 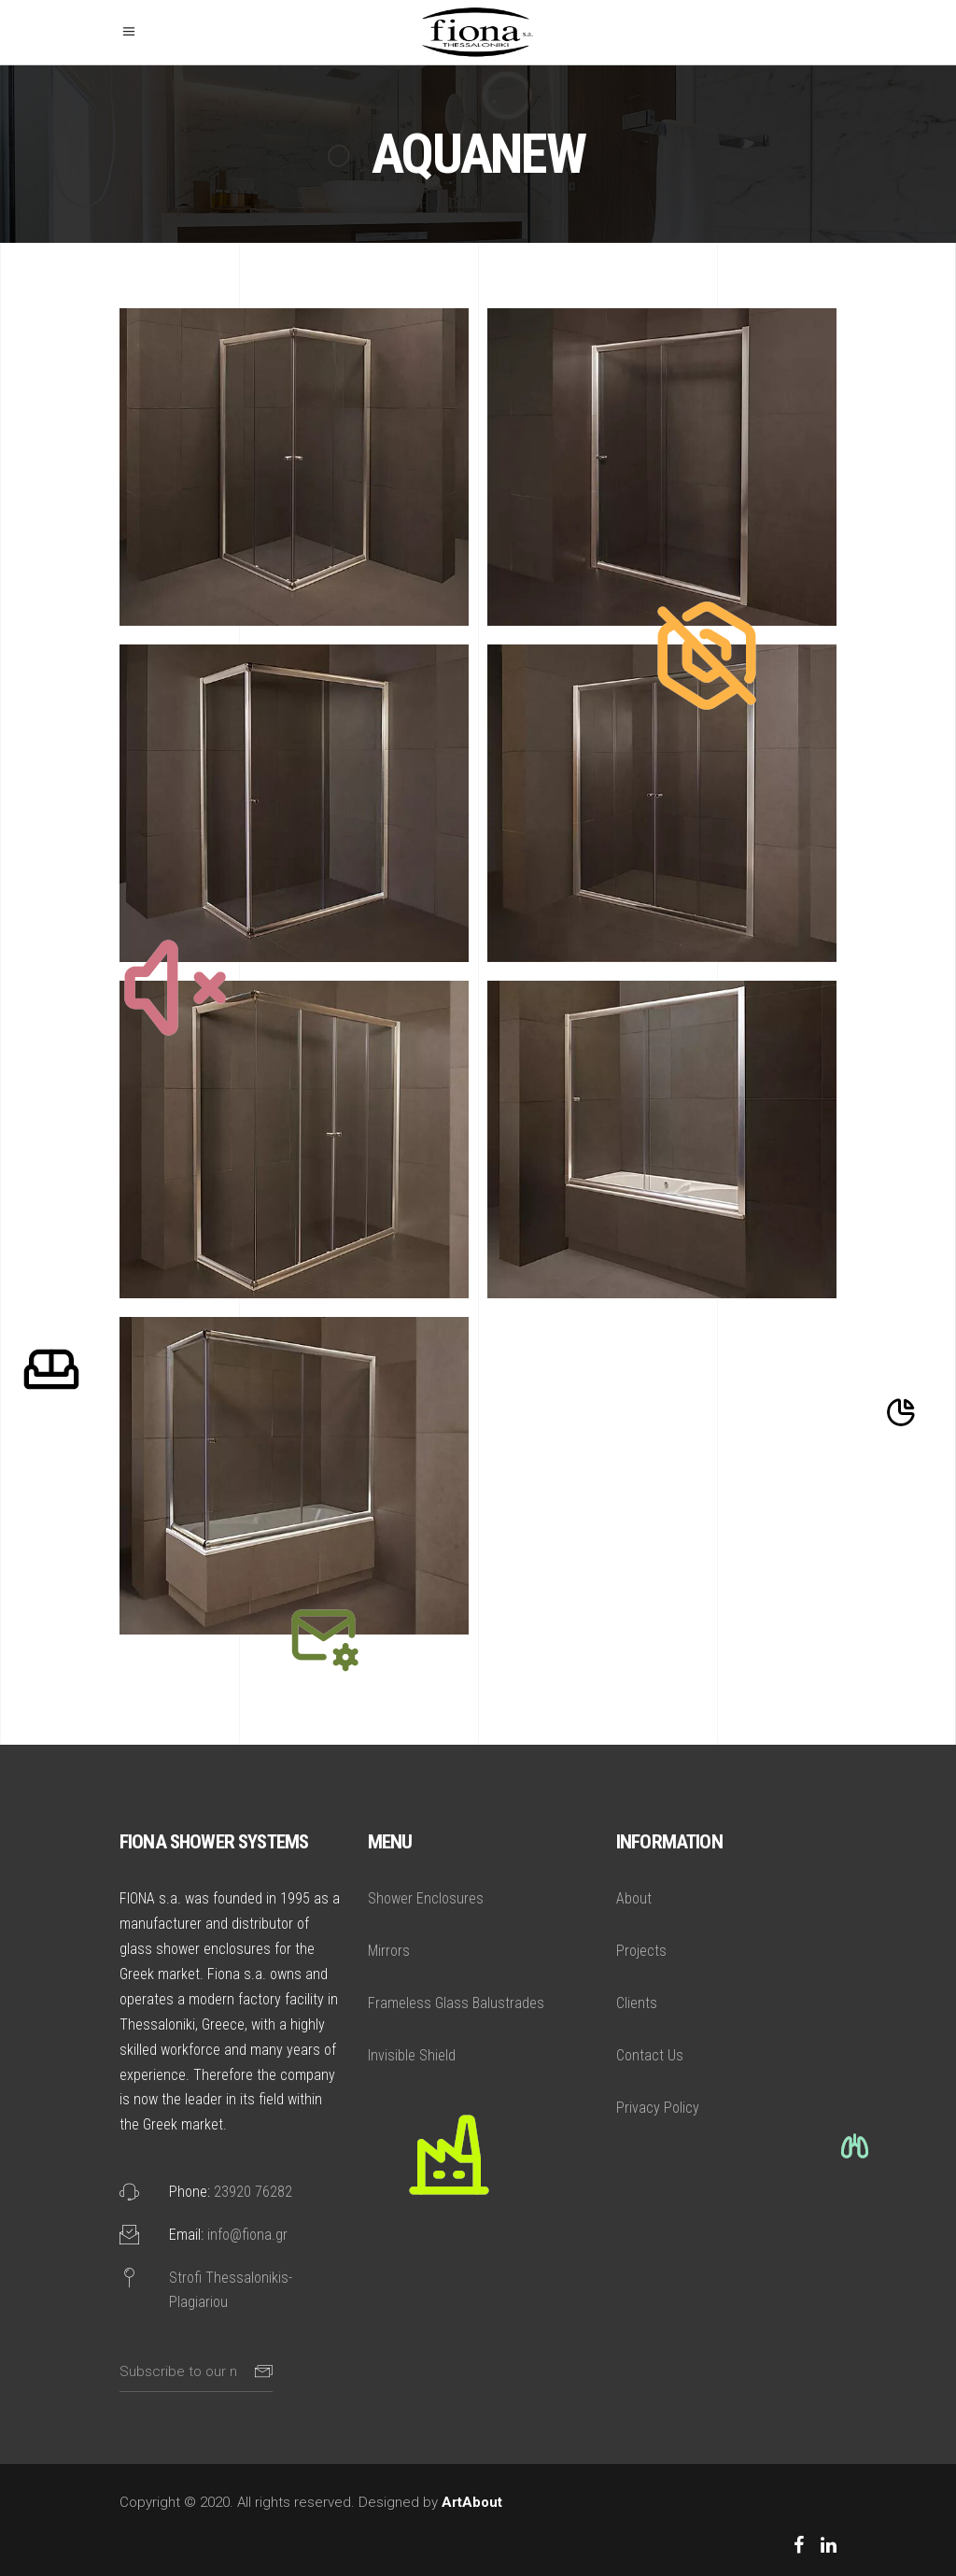 What do you see at coordinates (51, 1369) in the screenshot?
I see `browse furniture or home decor items` at bounding box center [51, 1369].